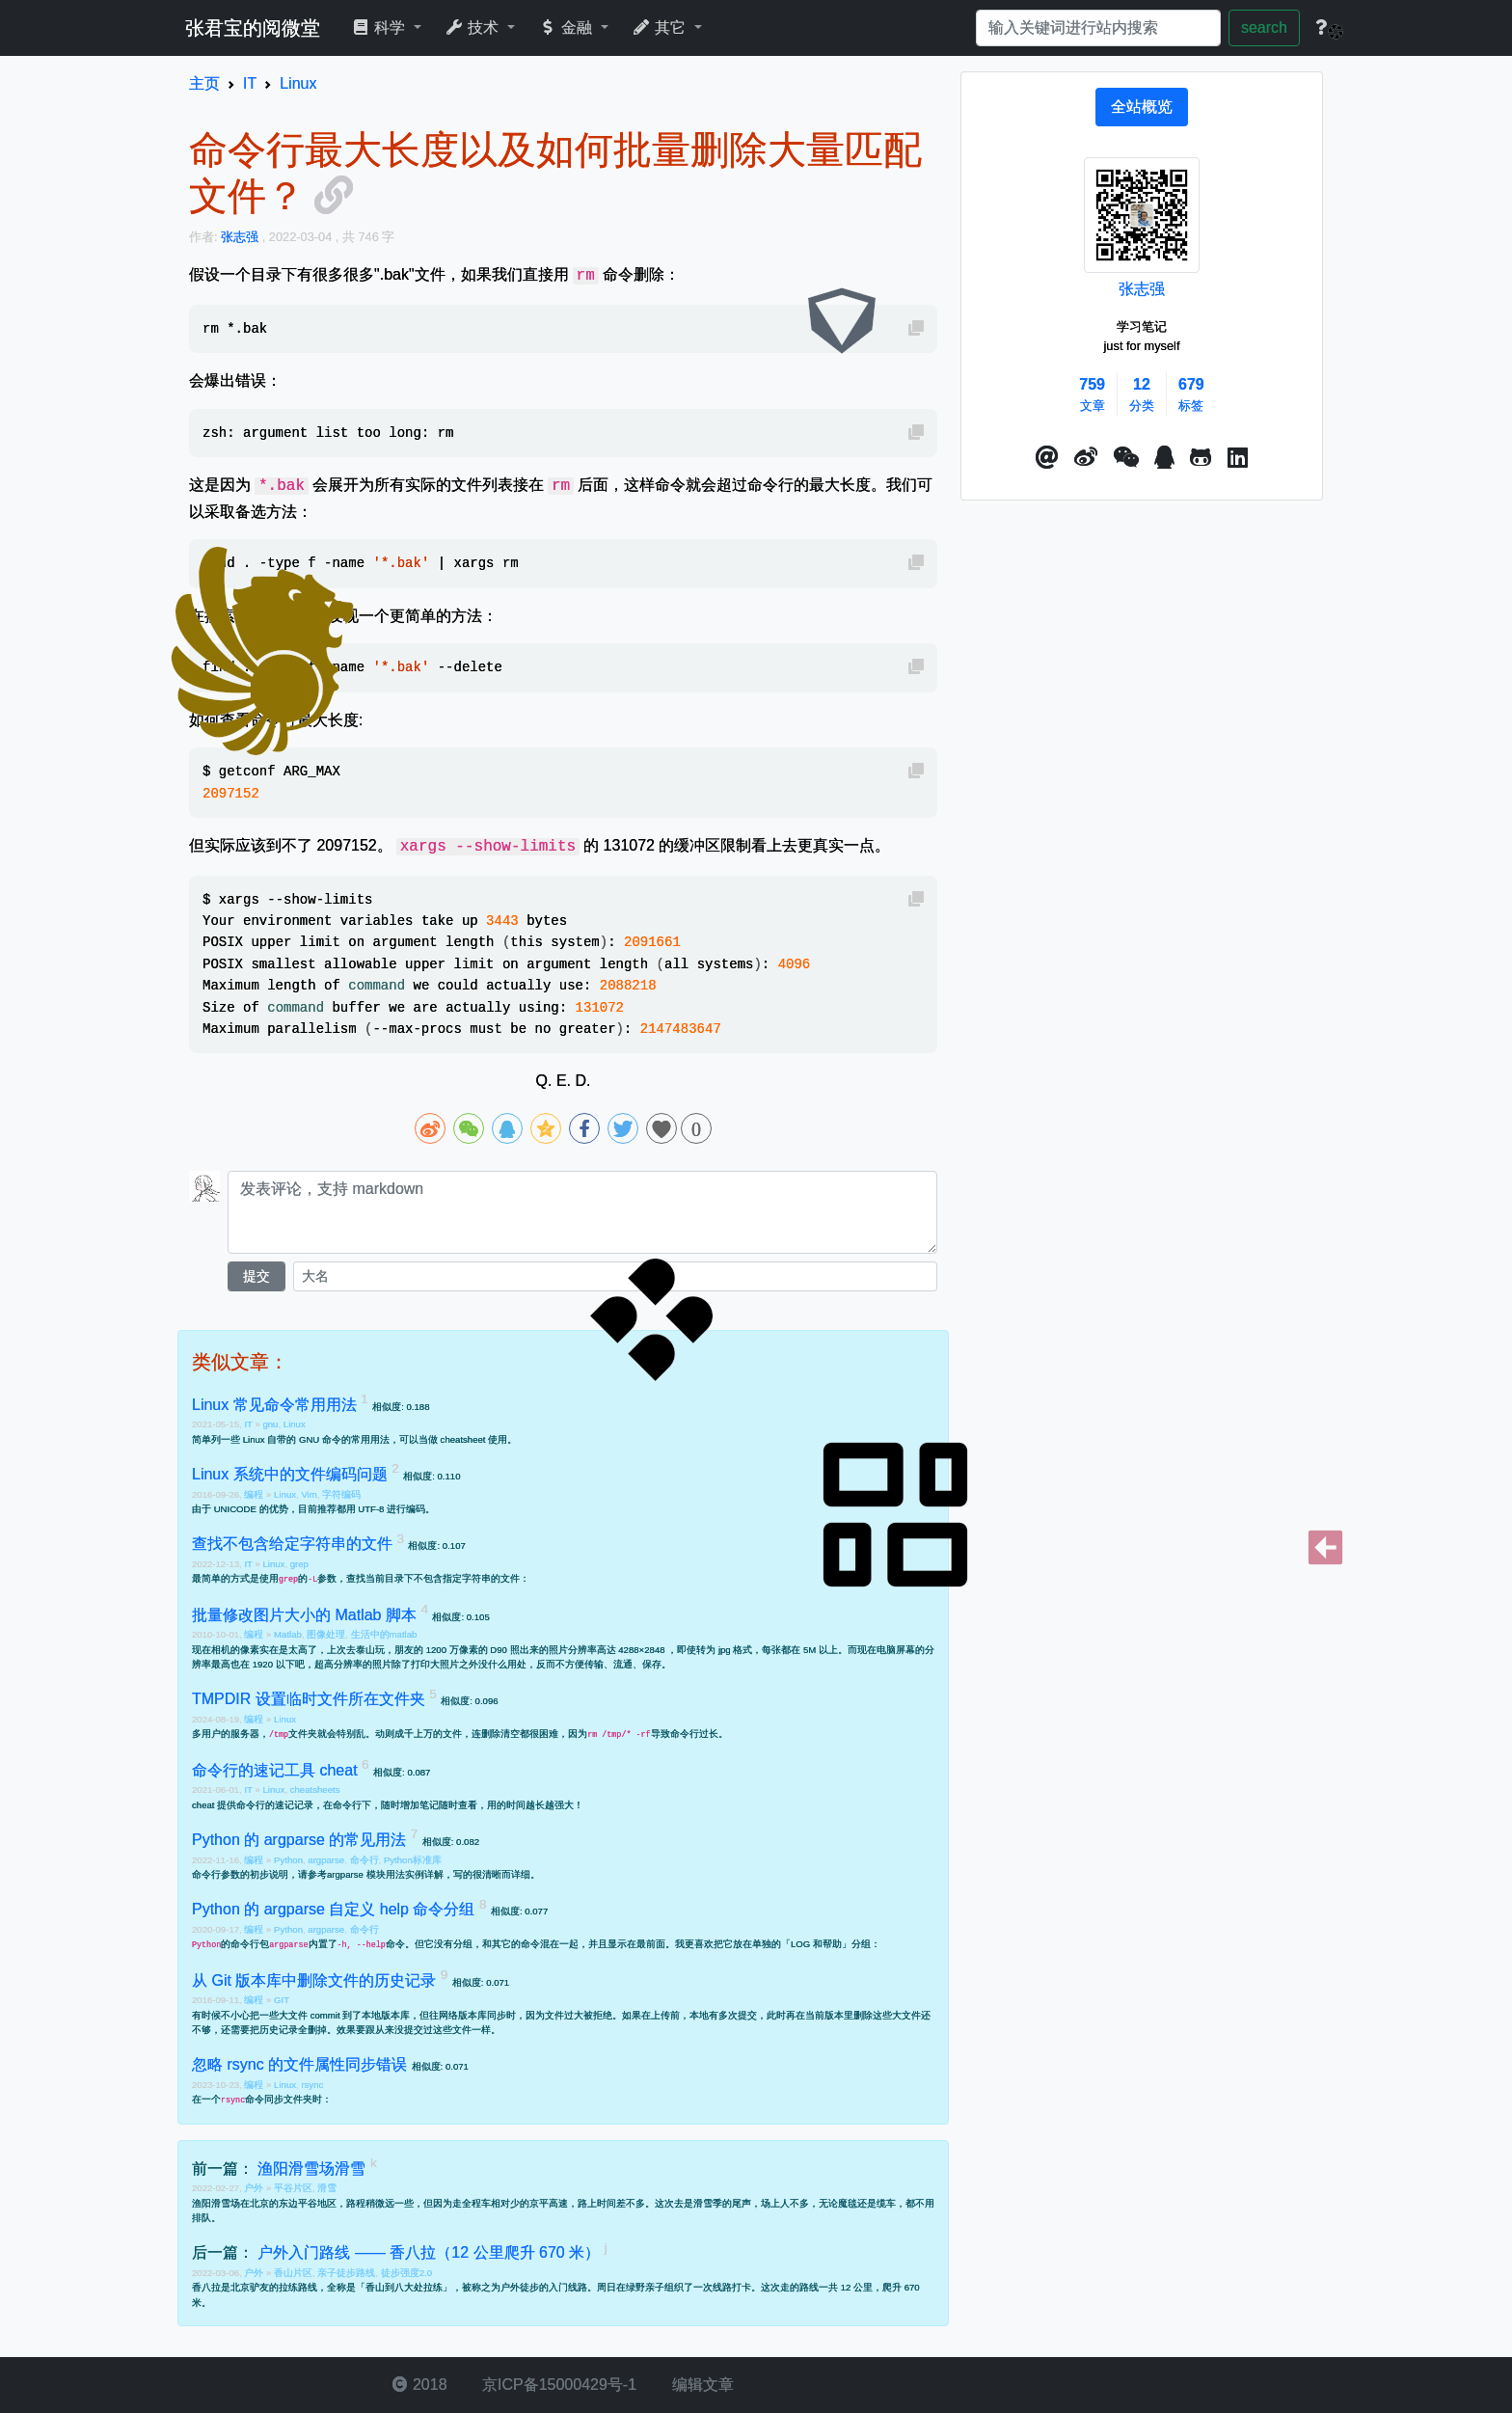 Image resolution: width=1512 pixels, height=2413 pixels. I want to click on lion air airline logo, so click(262, 651).